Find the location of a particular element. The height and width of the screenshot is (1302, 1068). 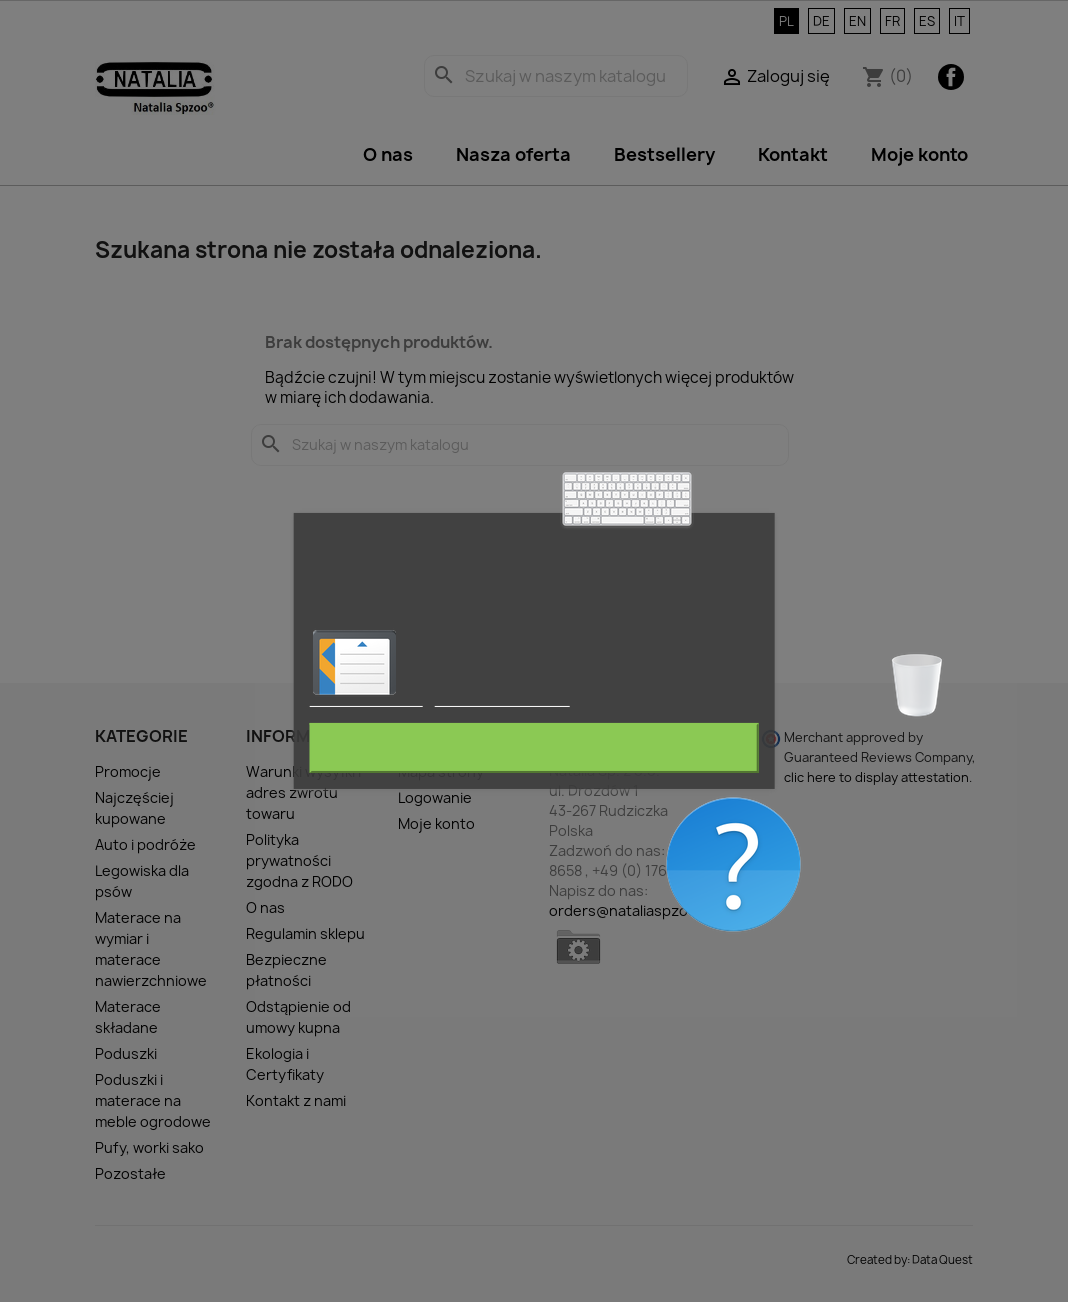

view smart folder with automated rules is located at coordinates (578, 946).